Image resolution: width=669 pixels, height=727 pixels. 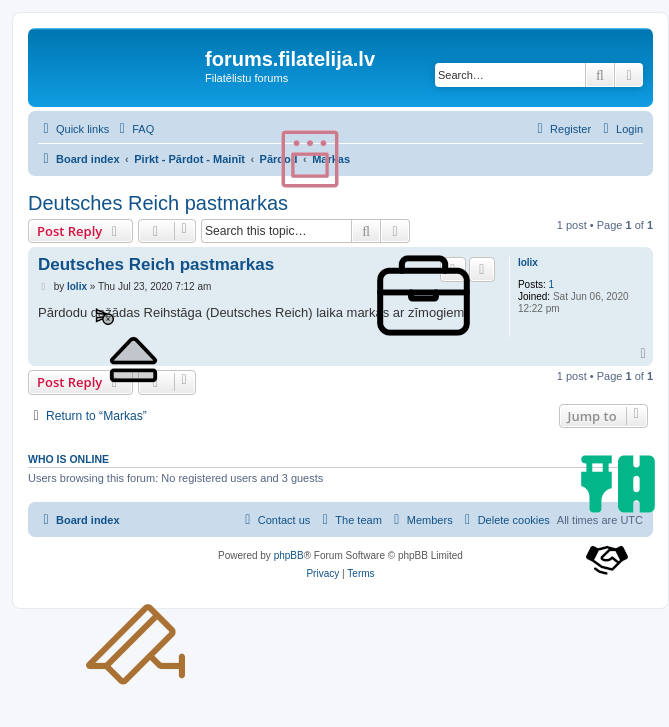 What do you see at coordinates (133, 362) in the screenshot?
I see `eject media or disc` at bounding box center [133, 362].